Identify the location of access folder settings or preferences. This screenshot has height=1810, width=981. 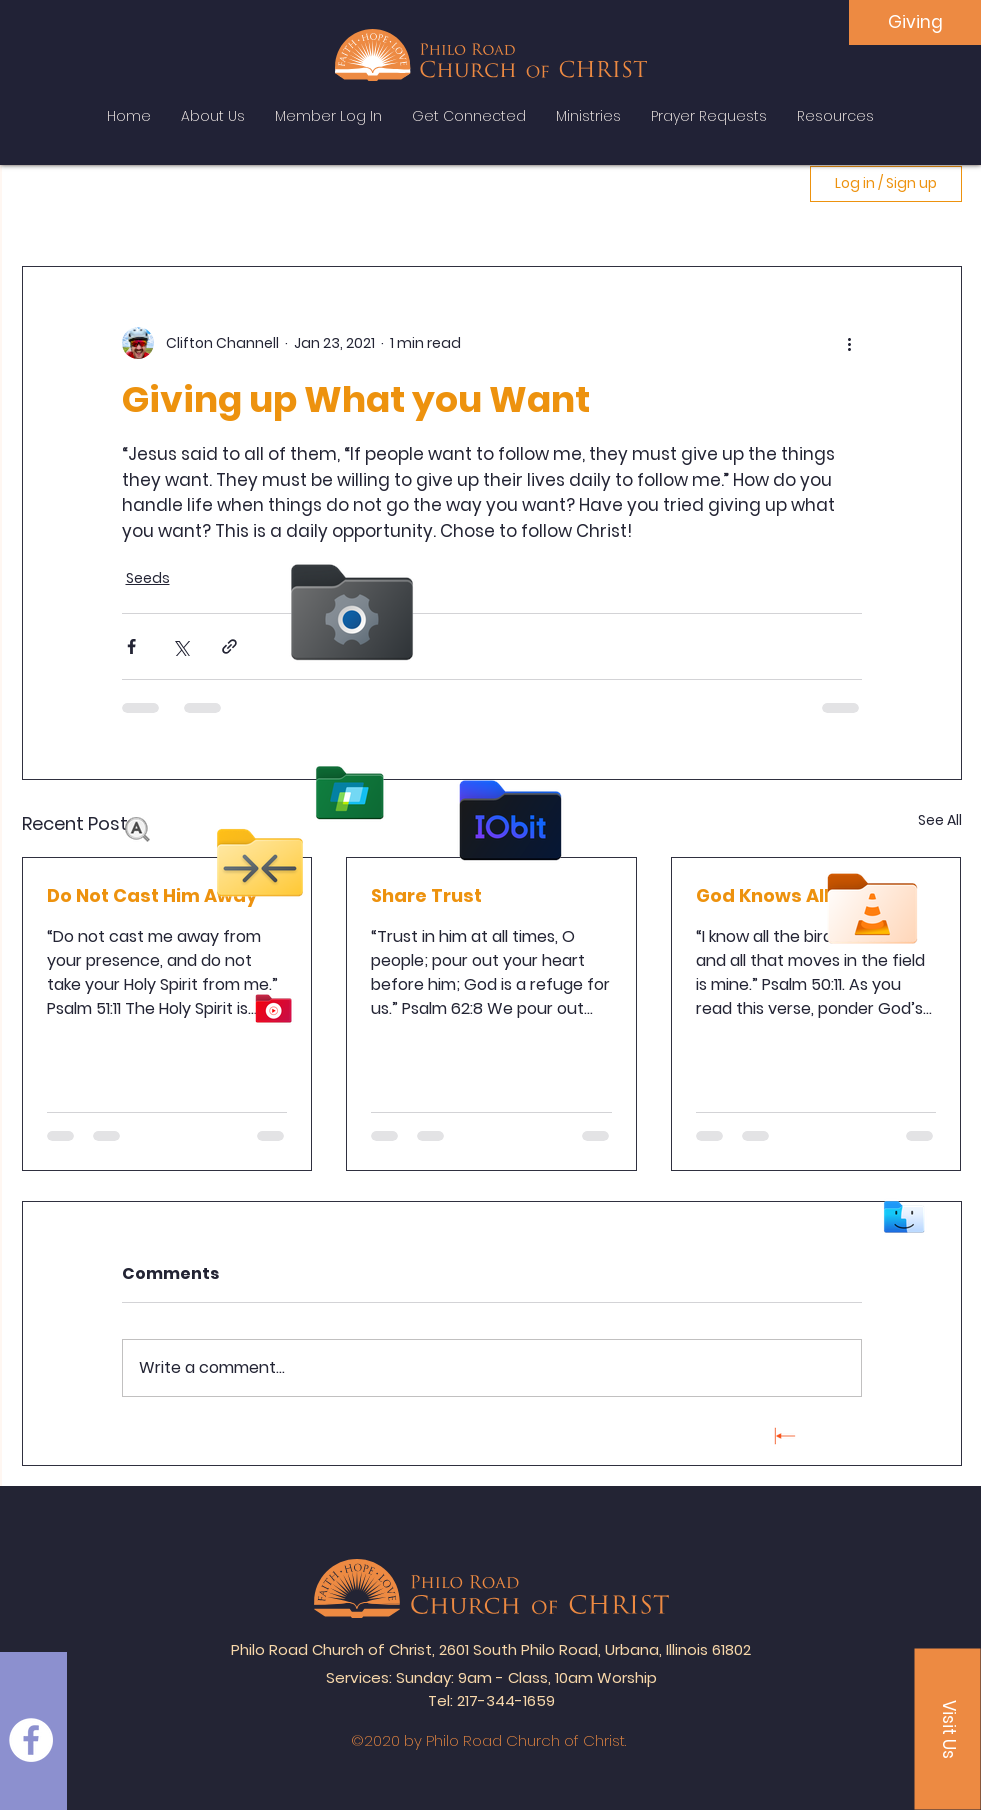
(351, 615).